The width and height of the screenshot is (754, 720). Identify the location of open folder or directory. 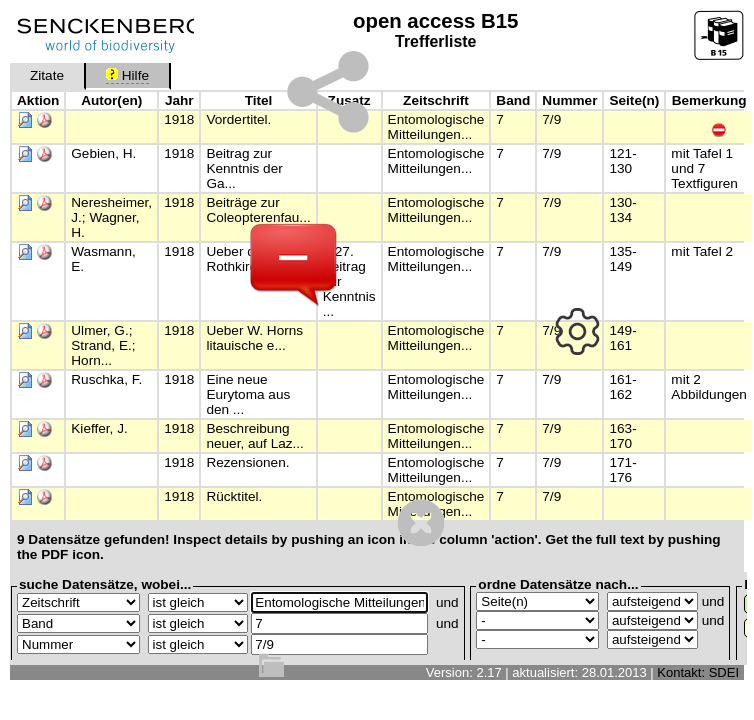
(271, 664).